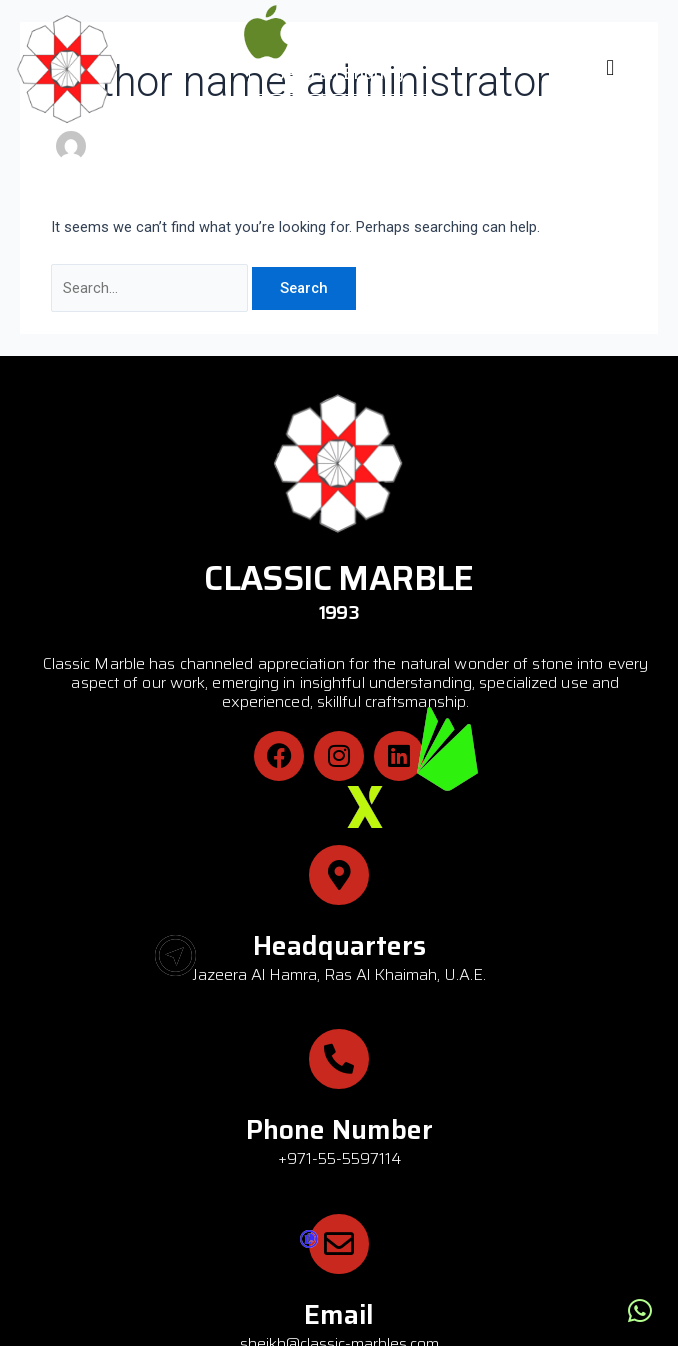 The width and height of the screenshot is (678, 1346). What do you see at coordinates (447, 748) in the screenshot?
I see `Firebase platform logo` at bounding box center [447, 748].